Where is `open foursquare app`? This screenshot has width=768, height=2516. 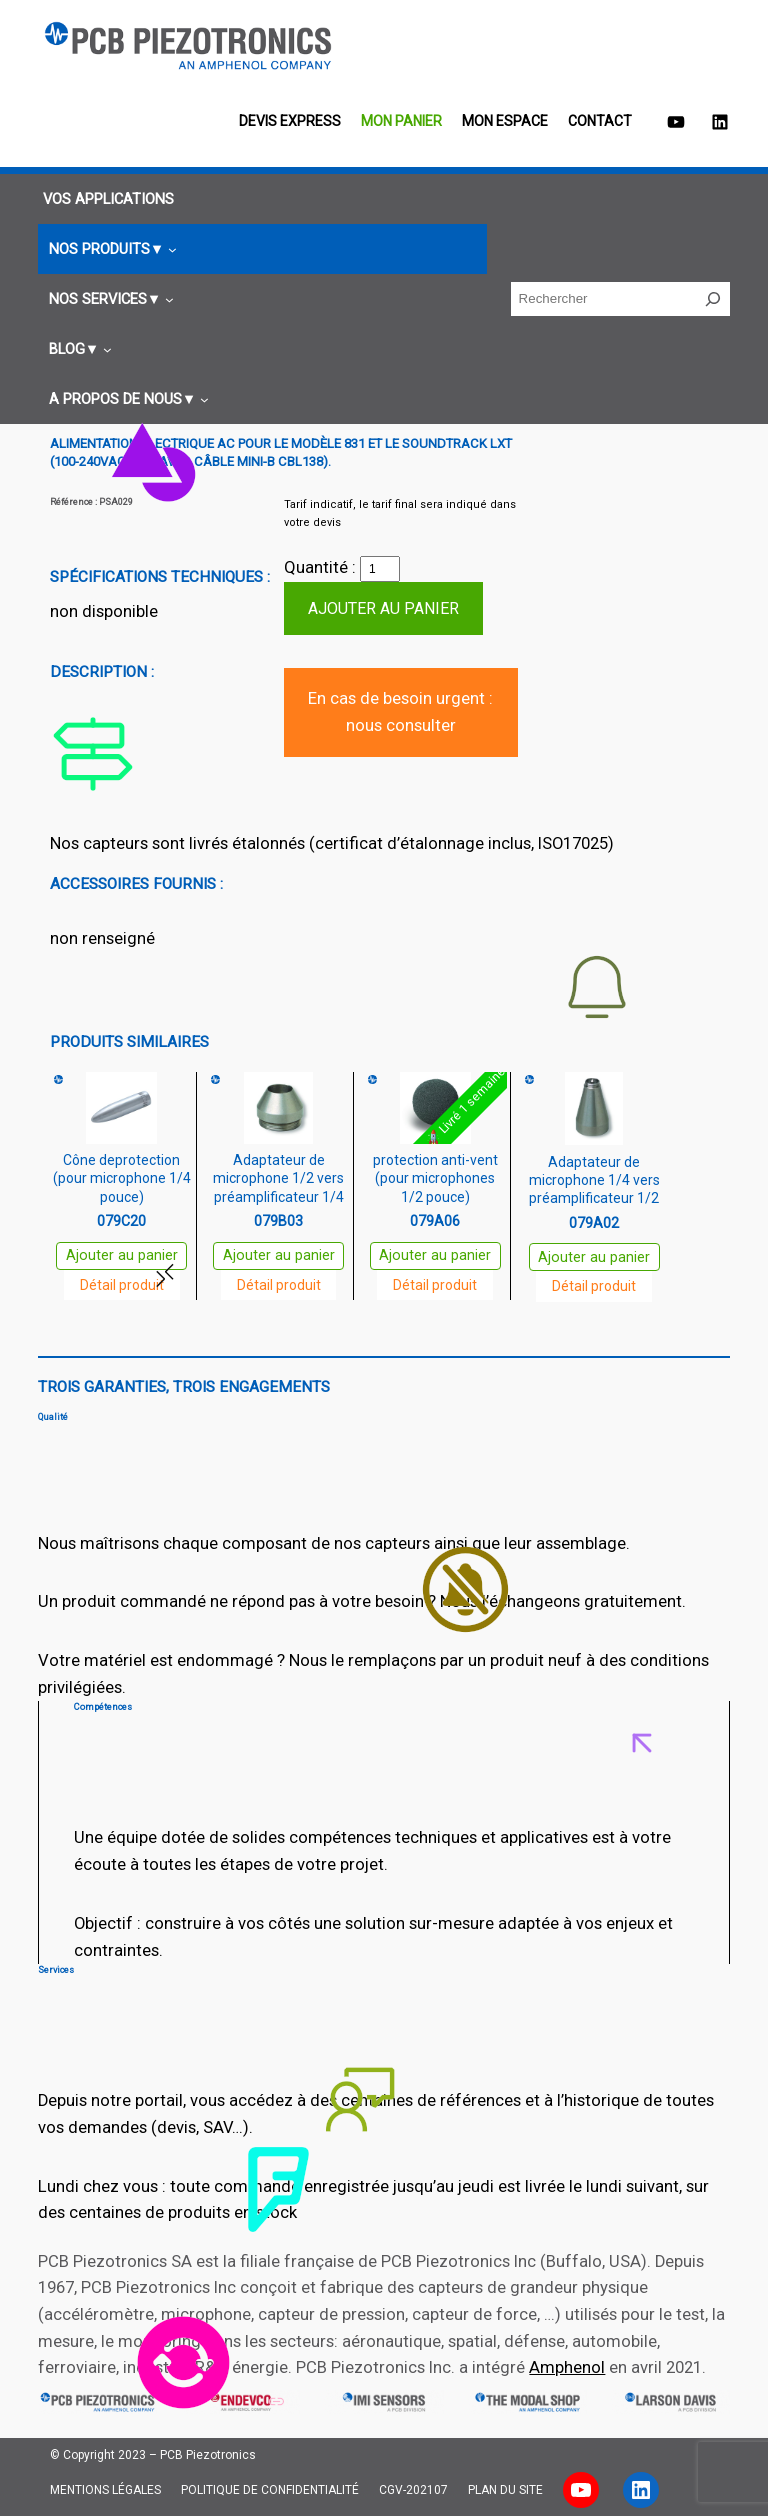
open foursquare app is located at coordinates (278, 2189).